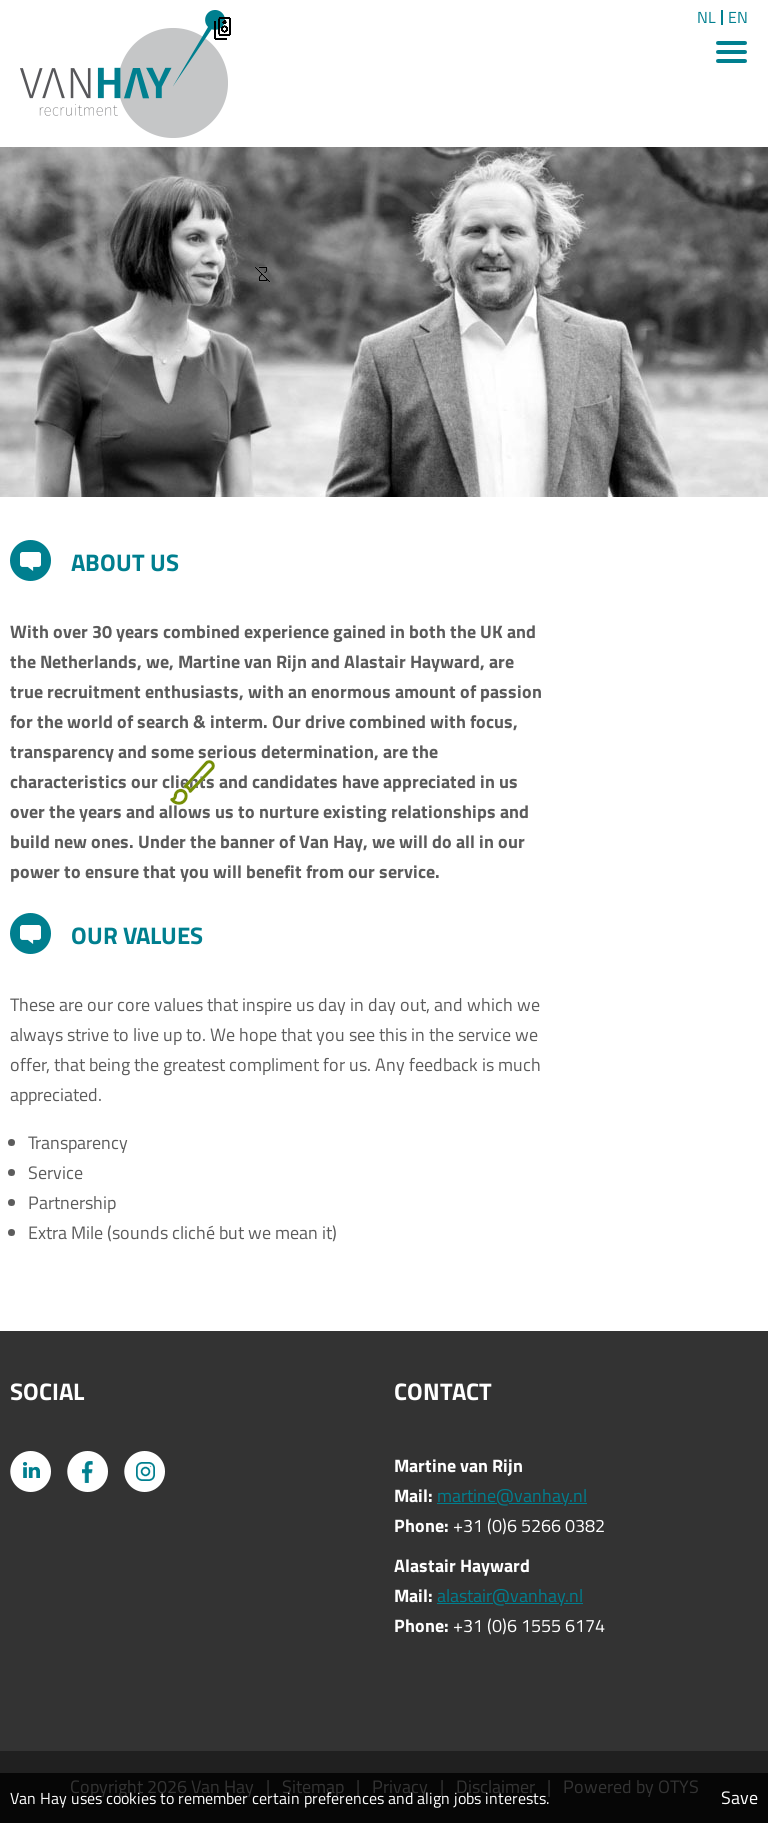  Describe the element at coordinates (263, 274) in the screenshot. I see `timer or countdown feature disabled` at that location.